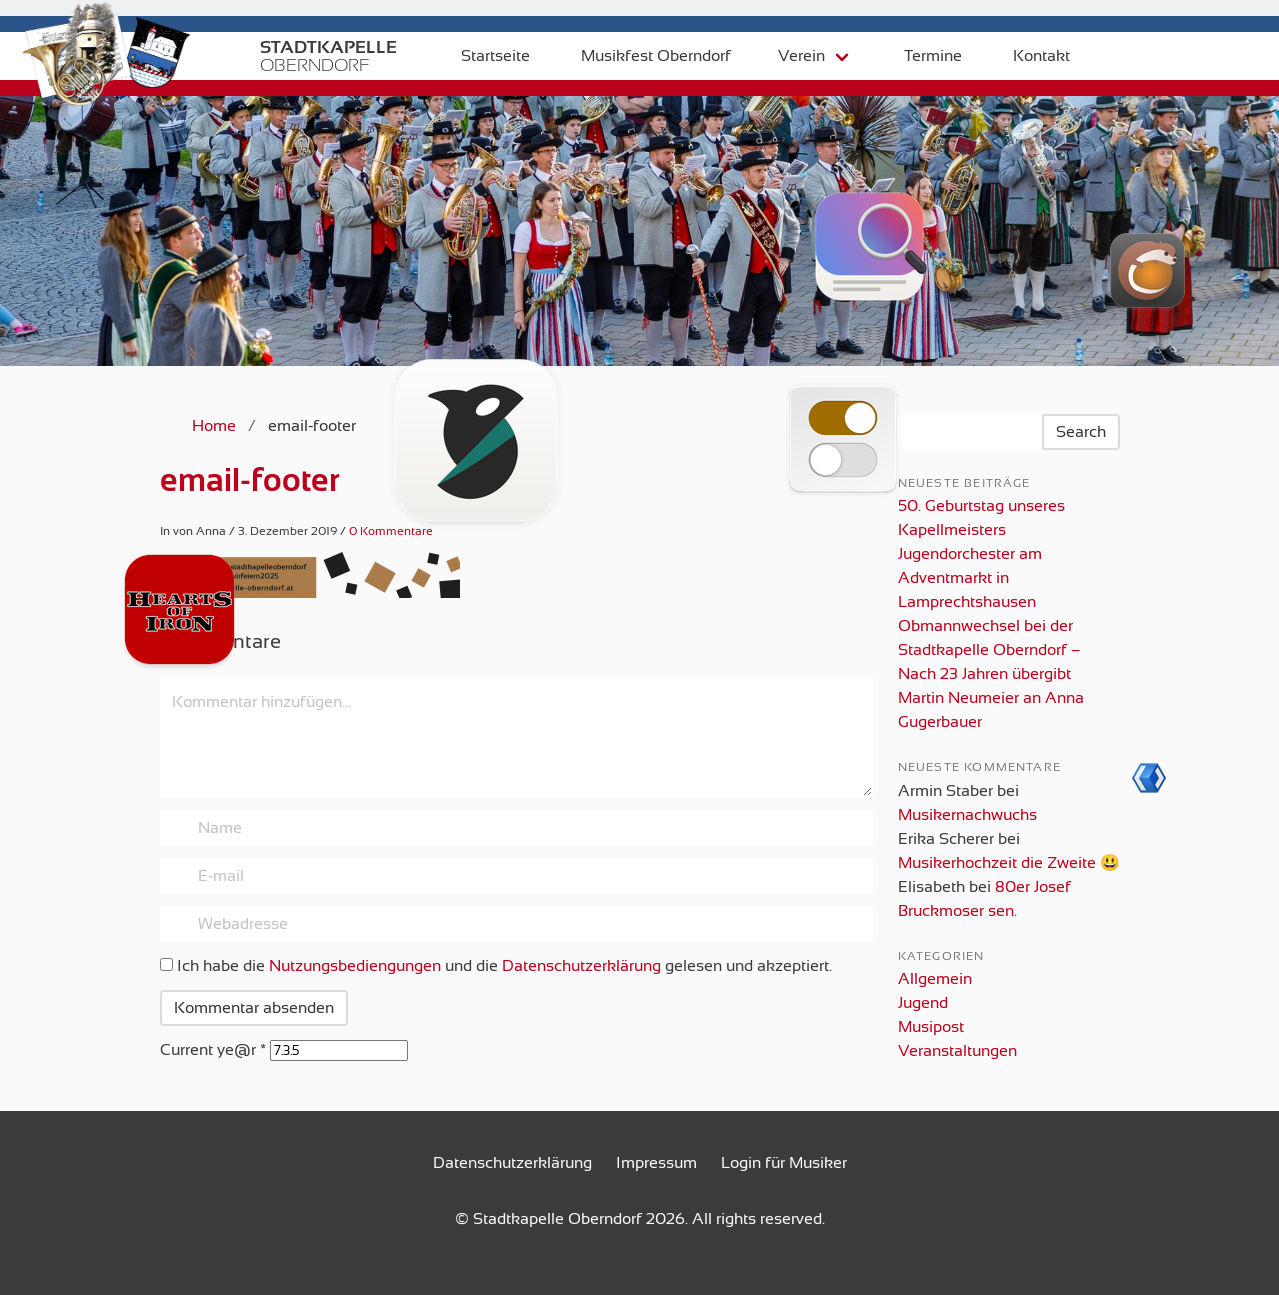 This screenshot has height=1295, width=1279. I want to click on open lutris gaming platform, so click(1147, 270).